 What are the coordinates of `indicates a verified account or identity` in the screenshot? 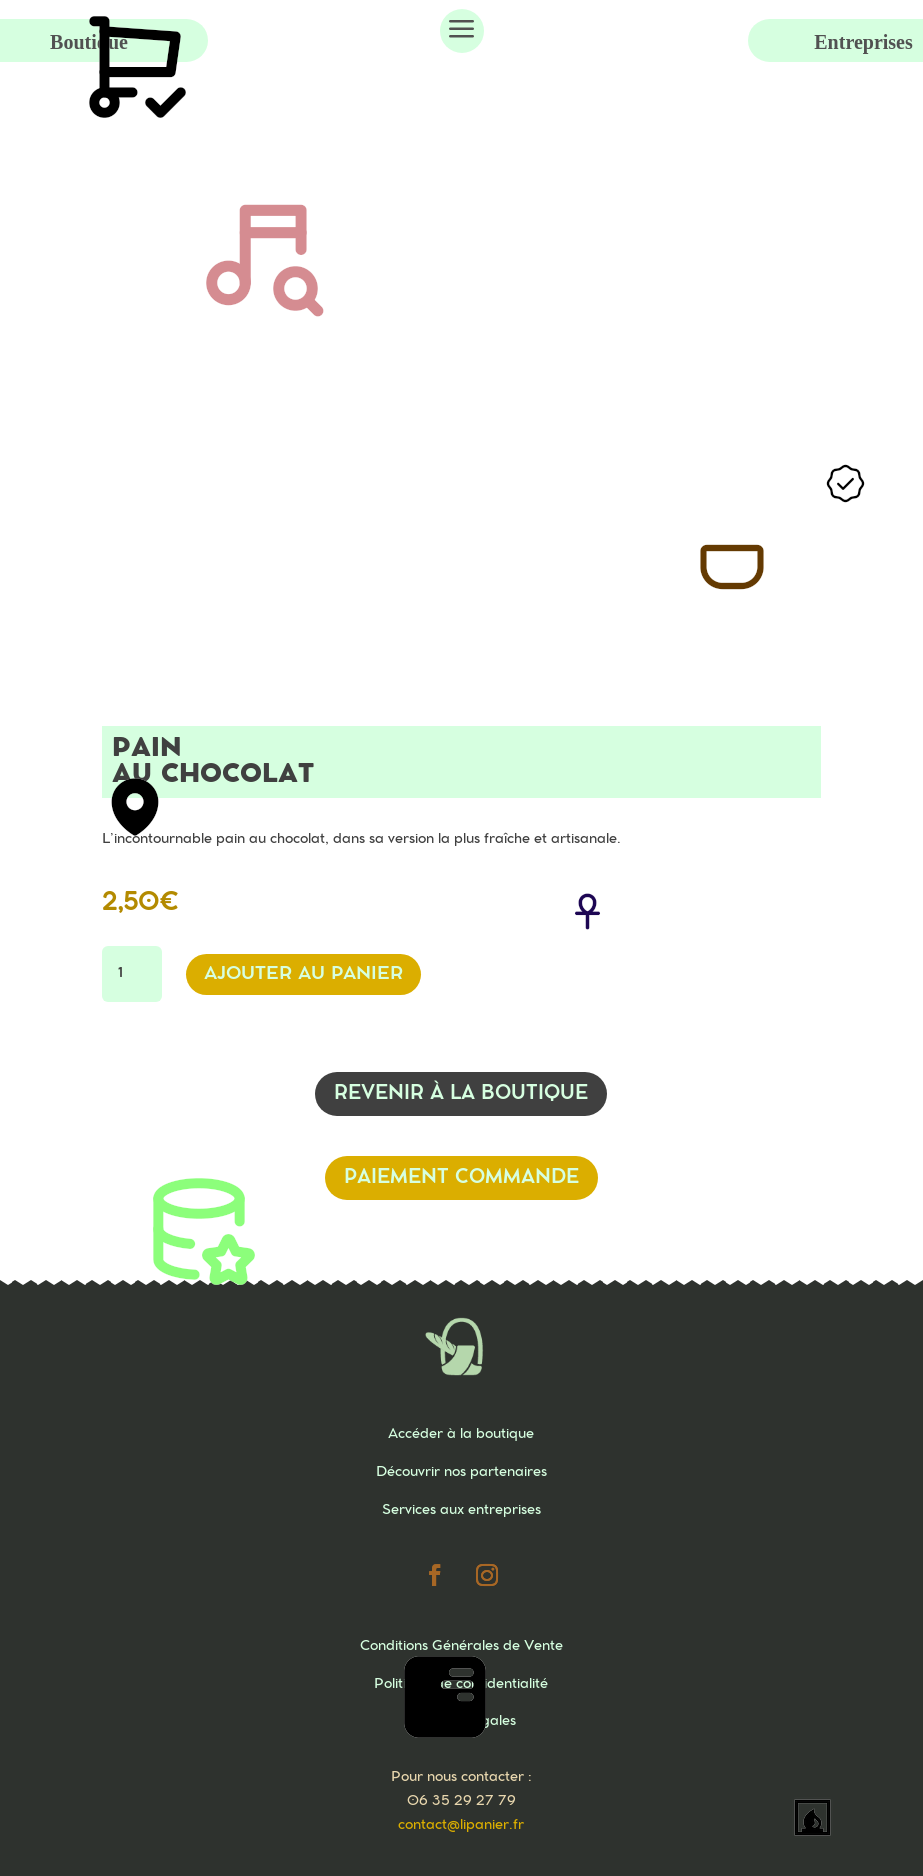 It's located at (845, 483).